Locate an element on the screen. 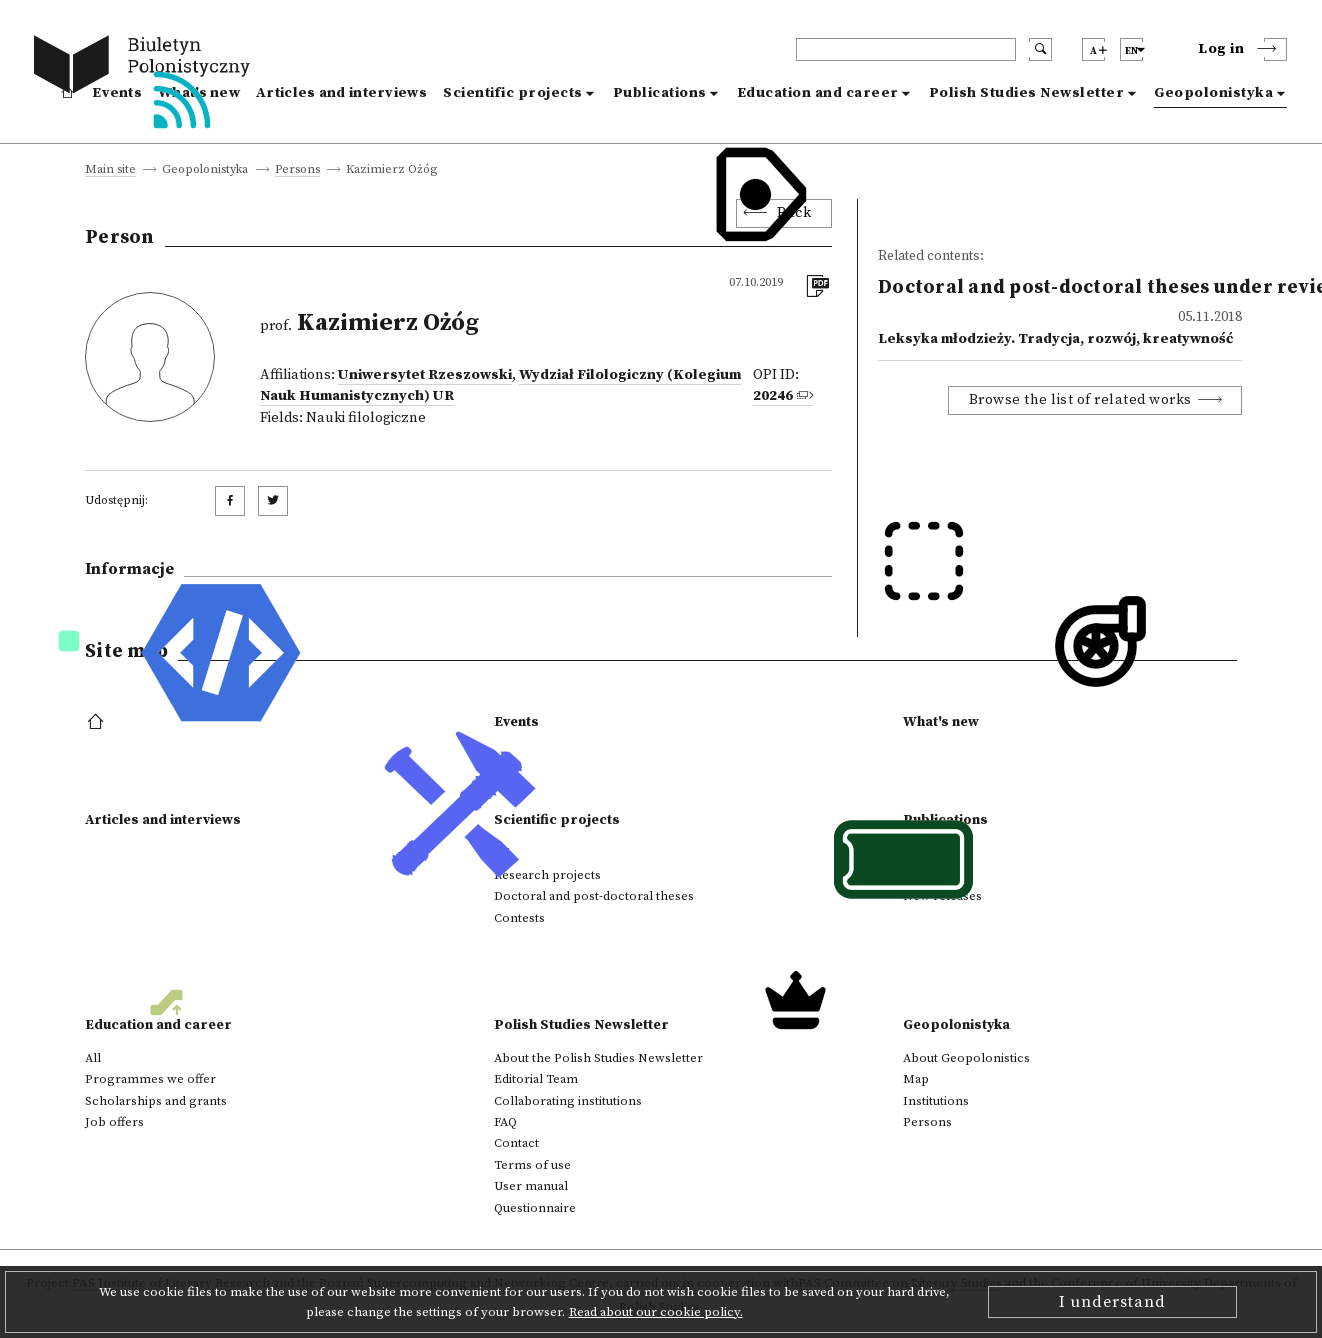 The image size is (1322, 1338). rotate device to landscape mode is located at coordinates (903, 859).